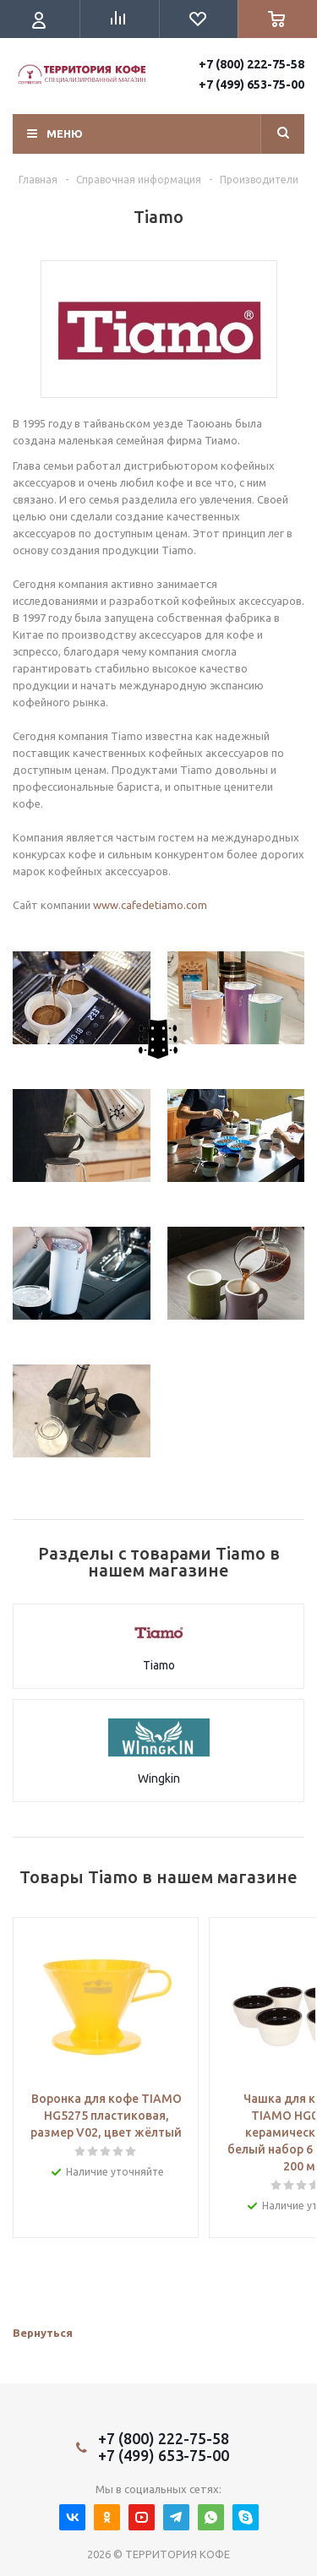 The image size is (317, 2576). I want to click on access guitar tuning settings, so click(158, 1039).